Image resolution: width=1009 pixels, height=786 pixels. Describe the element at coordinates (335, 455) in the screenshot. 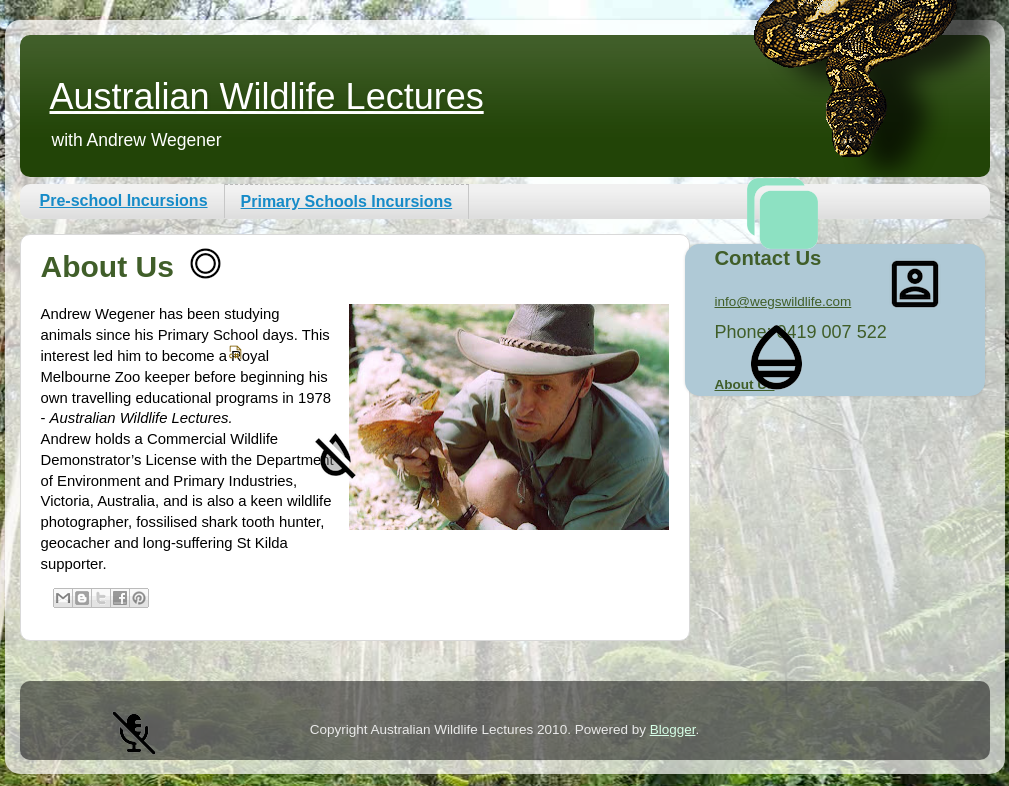

I see `reset text or fill color to default` at that location.